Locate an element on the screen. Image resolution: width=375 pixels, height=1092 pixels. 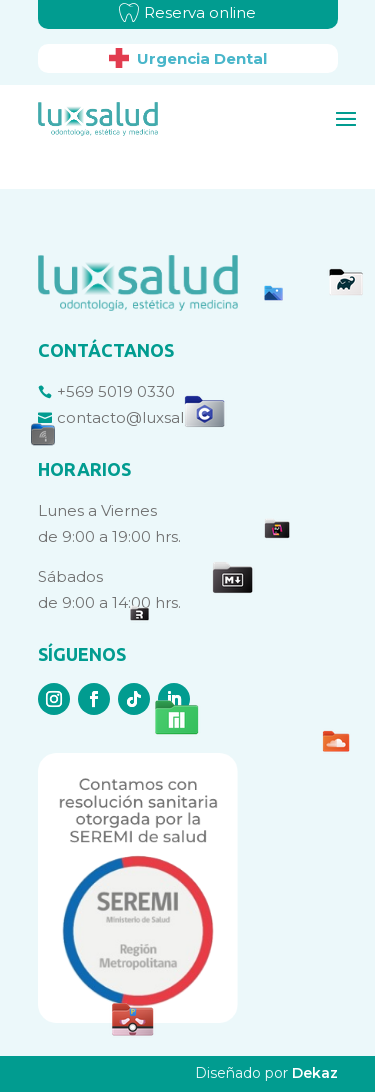
open pictures folder is located at coordinates (273, 293).